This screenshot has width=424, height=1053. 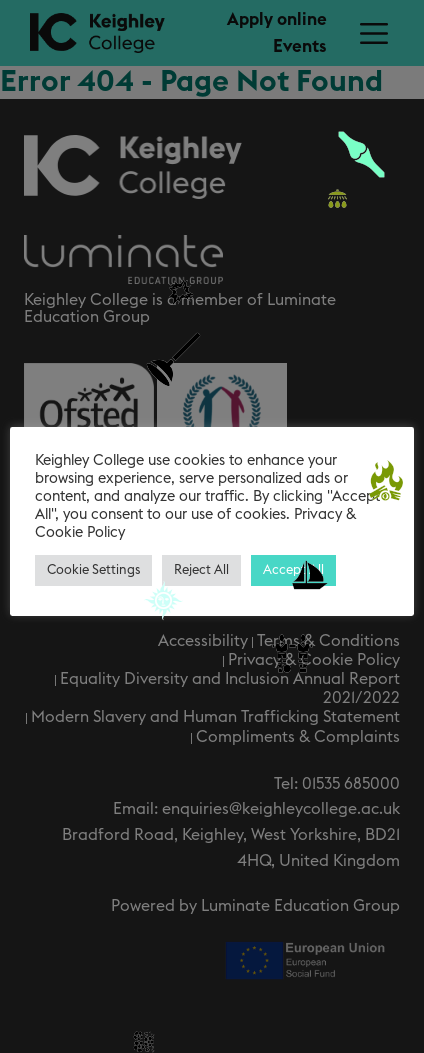 I want to click on access camping or outdoor activity features, so click(x=385, y=480).